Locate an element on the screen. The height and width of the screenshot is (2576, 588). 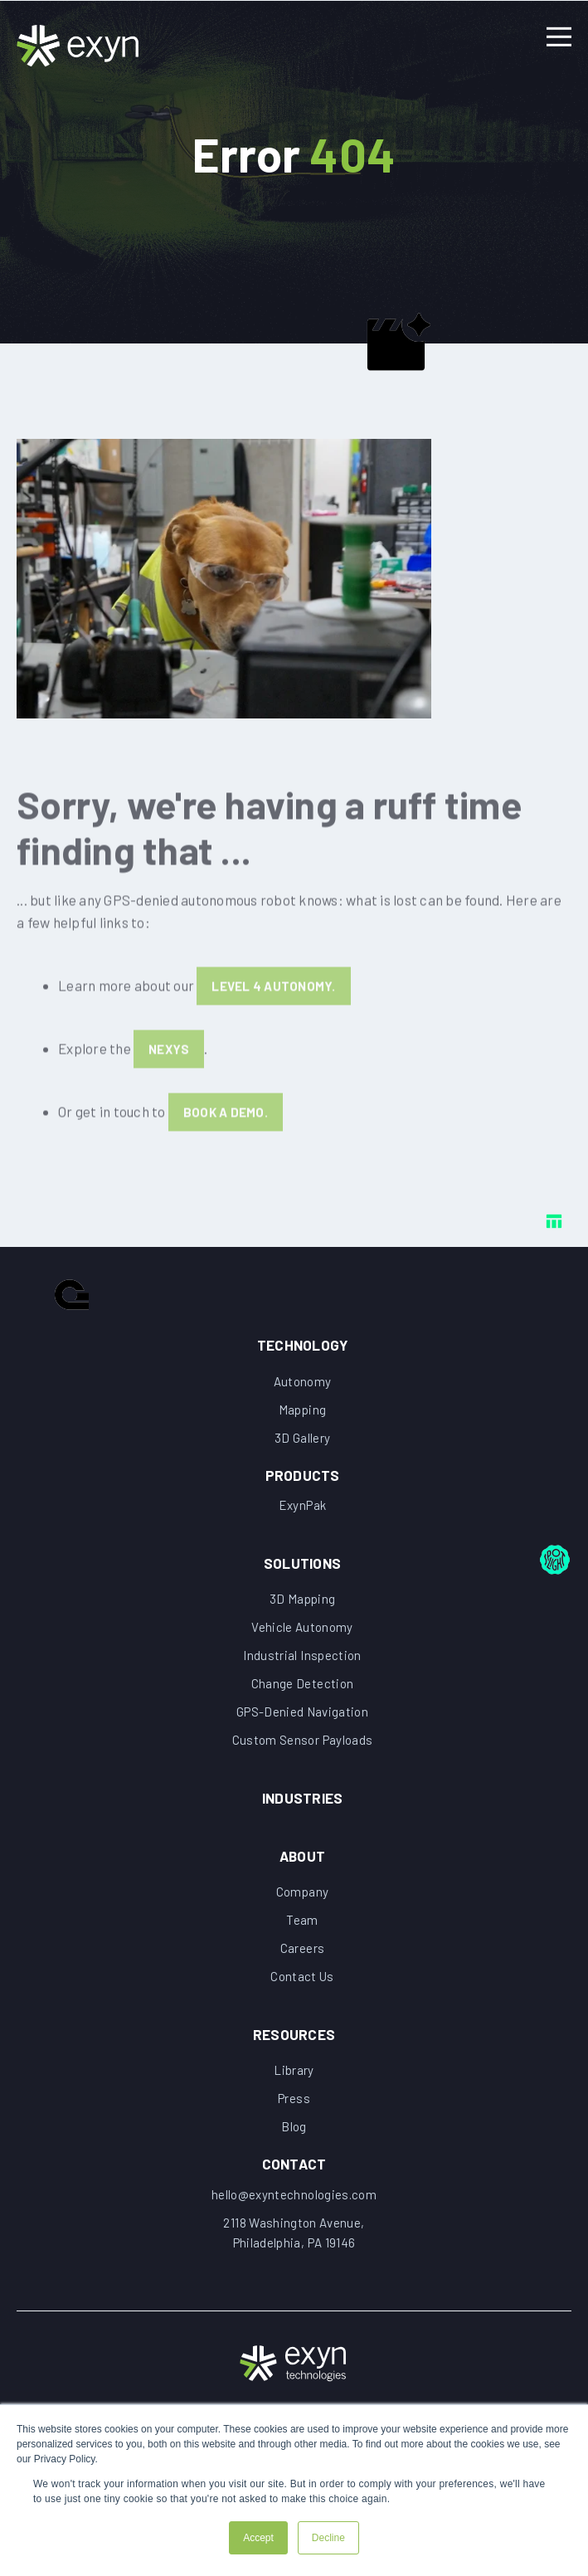
access AI-powered video editing tools is located at coordinates (396, 344).